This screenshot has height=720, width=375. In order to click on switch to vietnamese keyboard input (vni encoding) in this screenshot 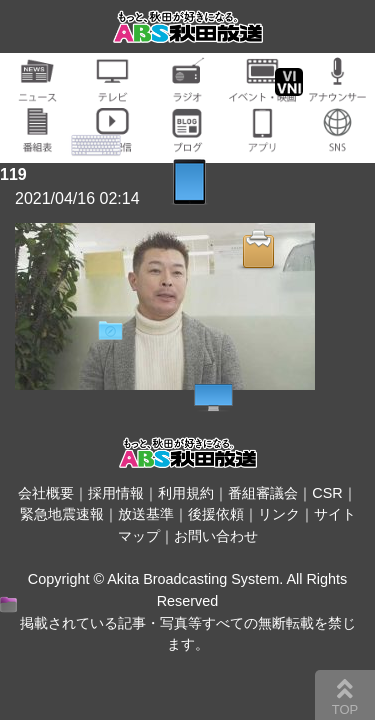, I will do `click(289, 82)`.